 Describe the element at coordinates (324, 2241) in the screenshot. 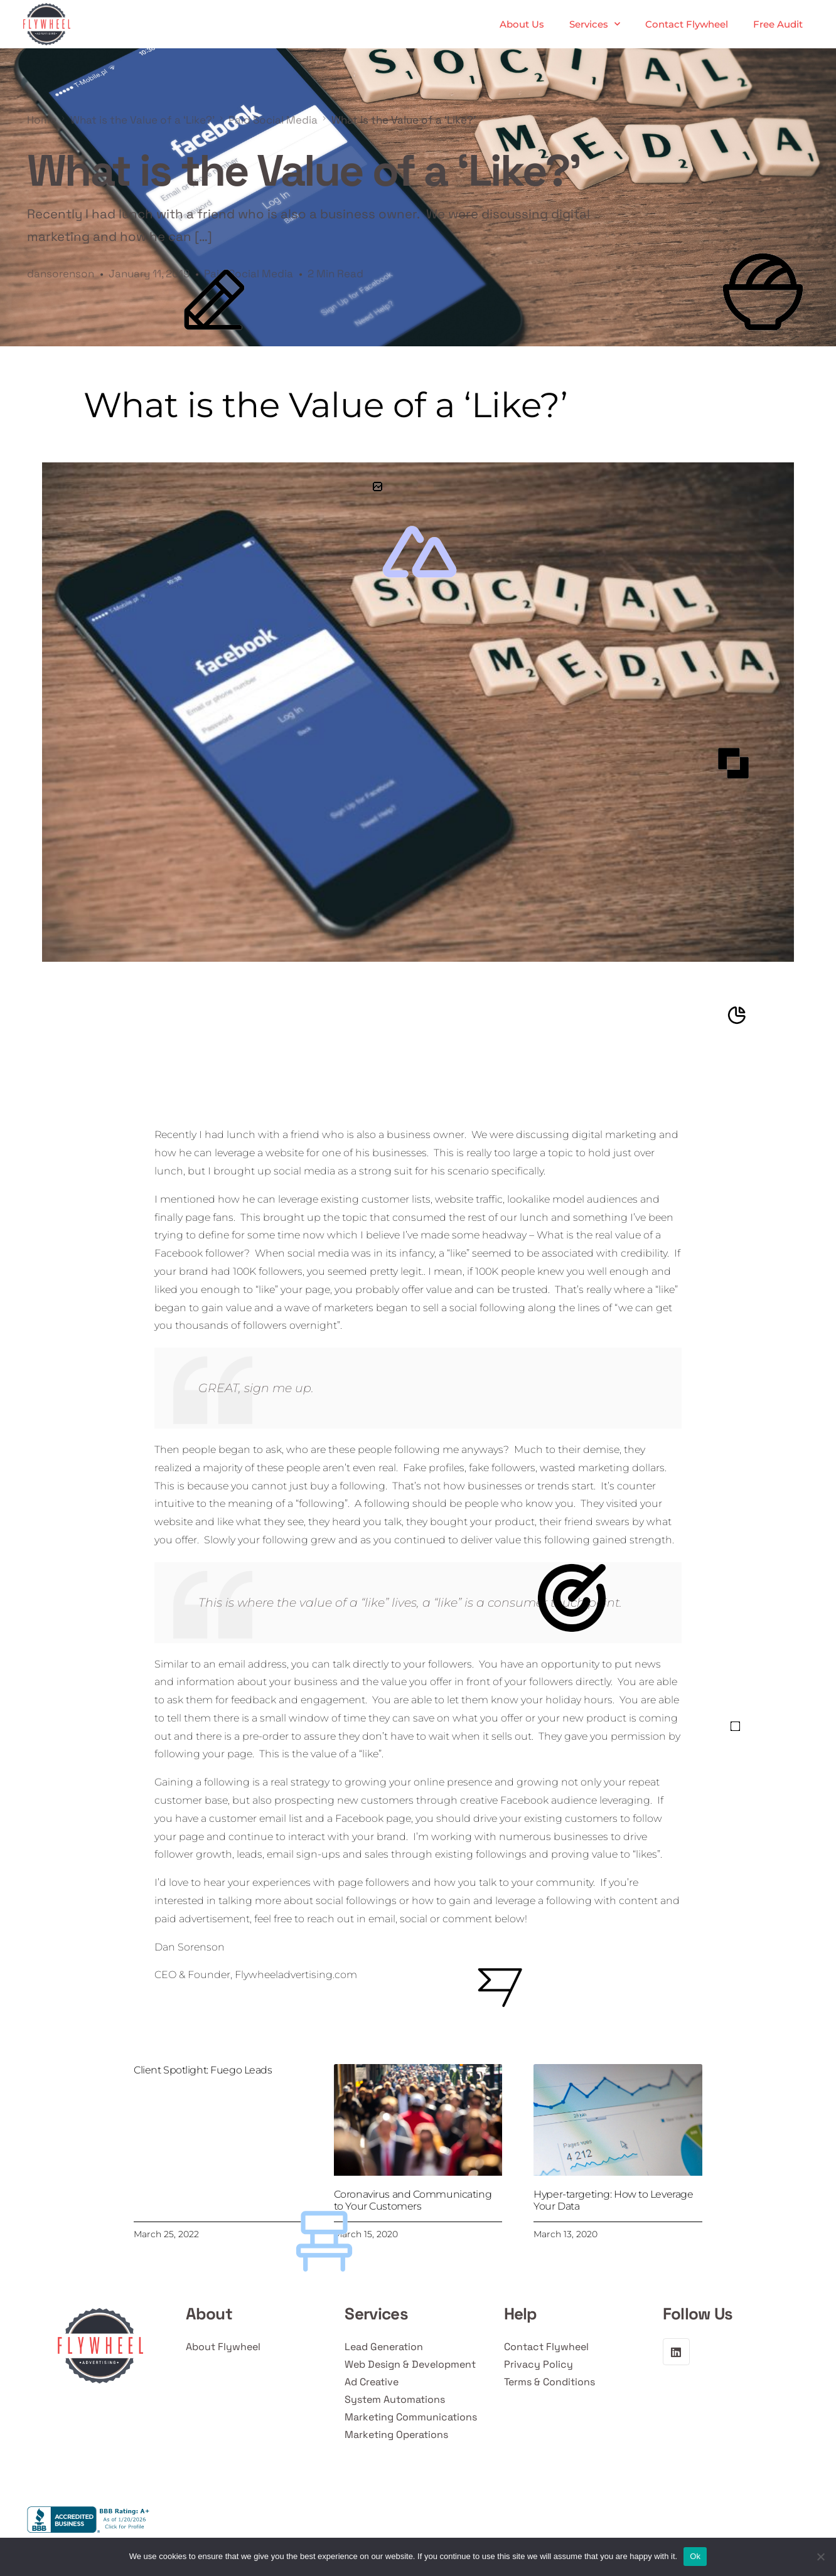

I see `browse furniture or seating options` at that location.